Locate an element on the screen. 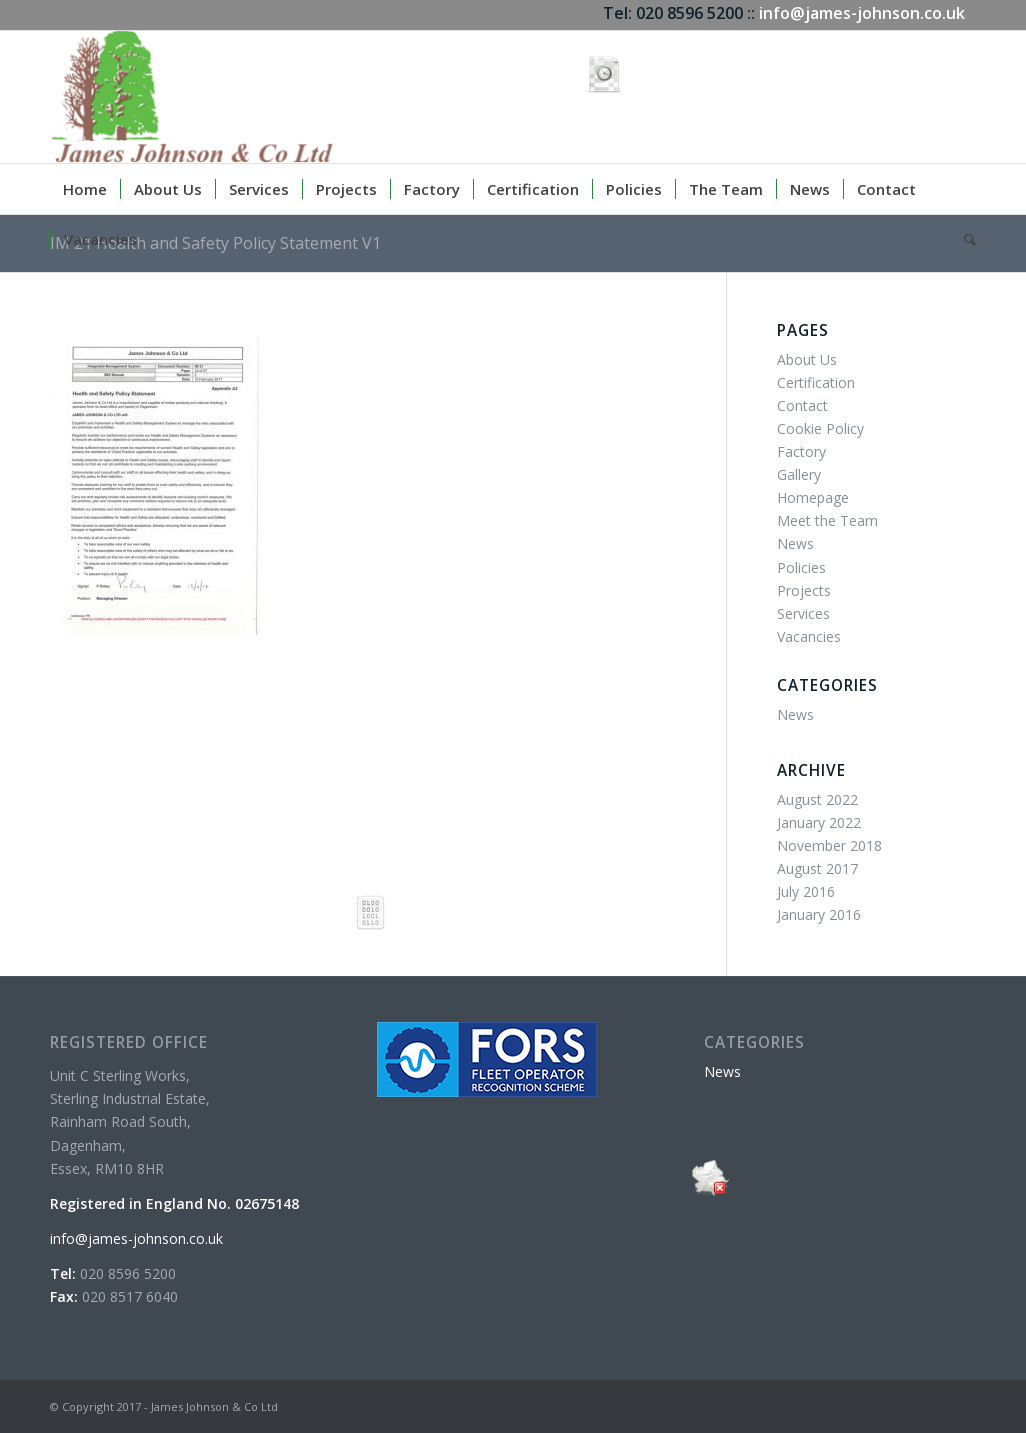  indicates a Windows executable or downloadable program file is located at coordinates (370, 912).